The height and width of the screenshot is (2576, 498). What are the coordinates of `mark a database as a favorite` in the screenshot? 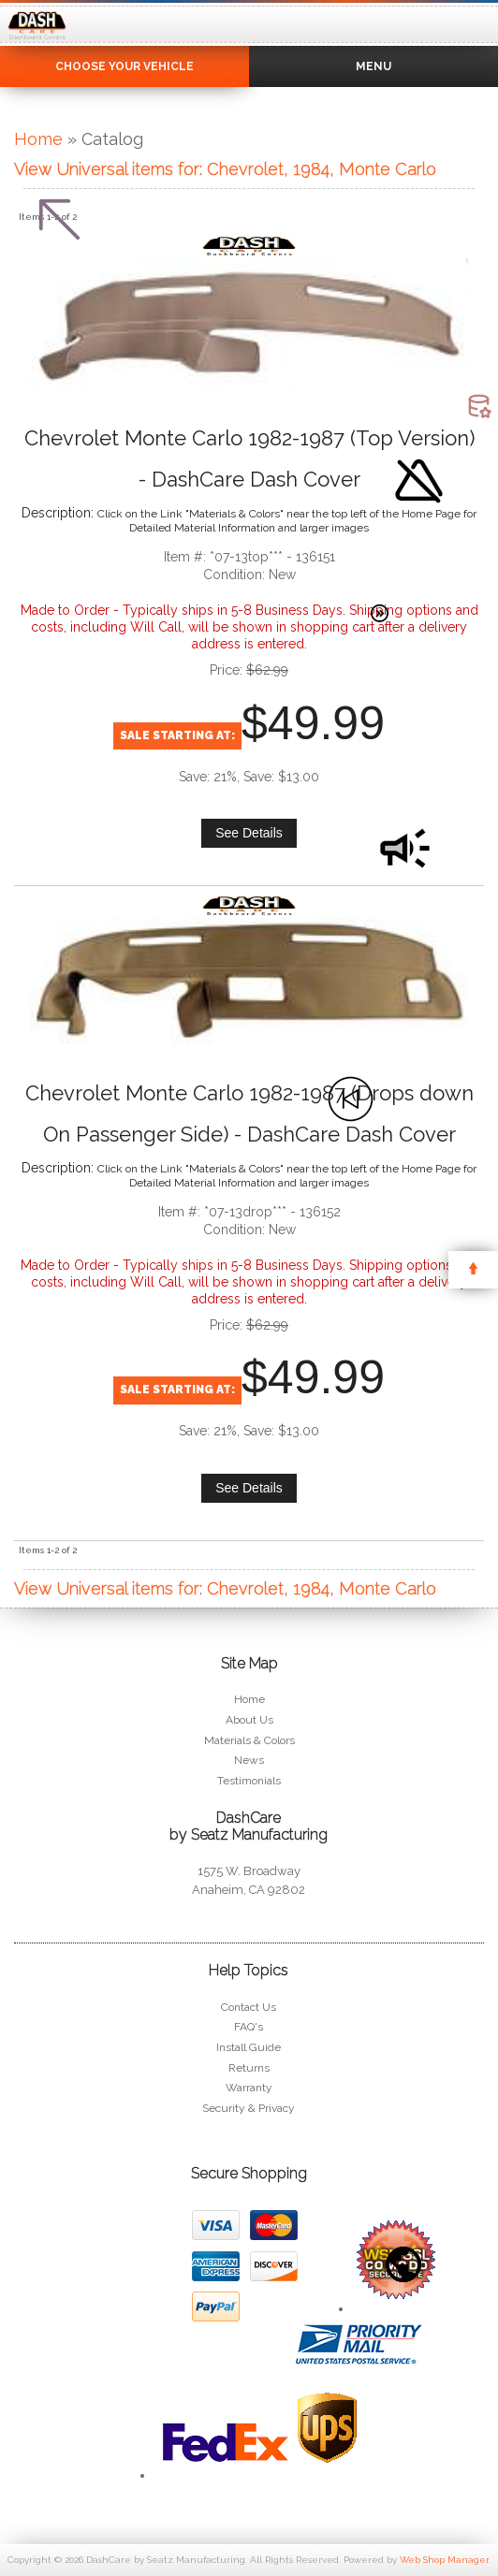 It's located at (478, 405).